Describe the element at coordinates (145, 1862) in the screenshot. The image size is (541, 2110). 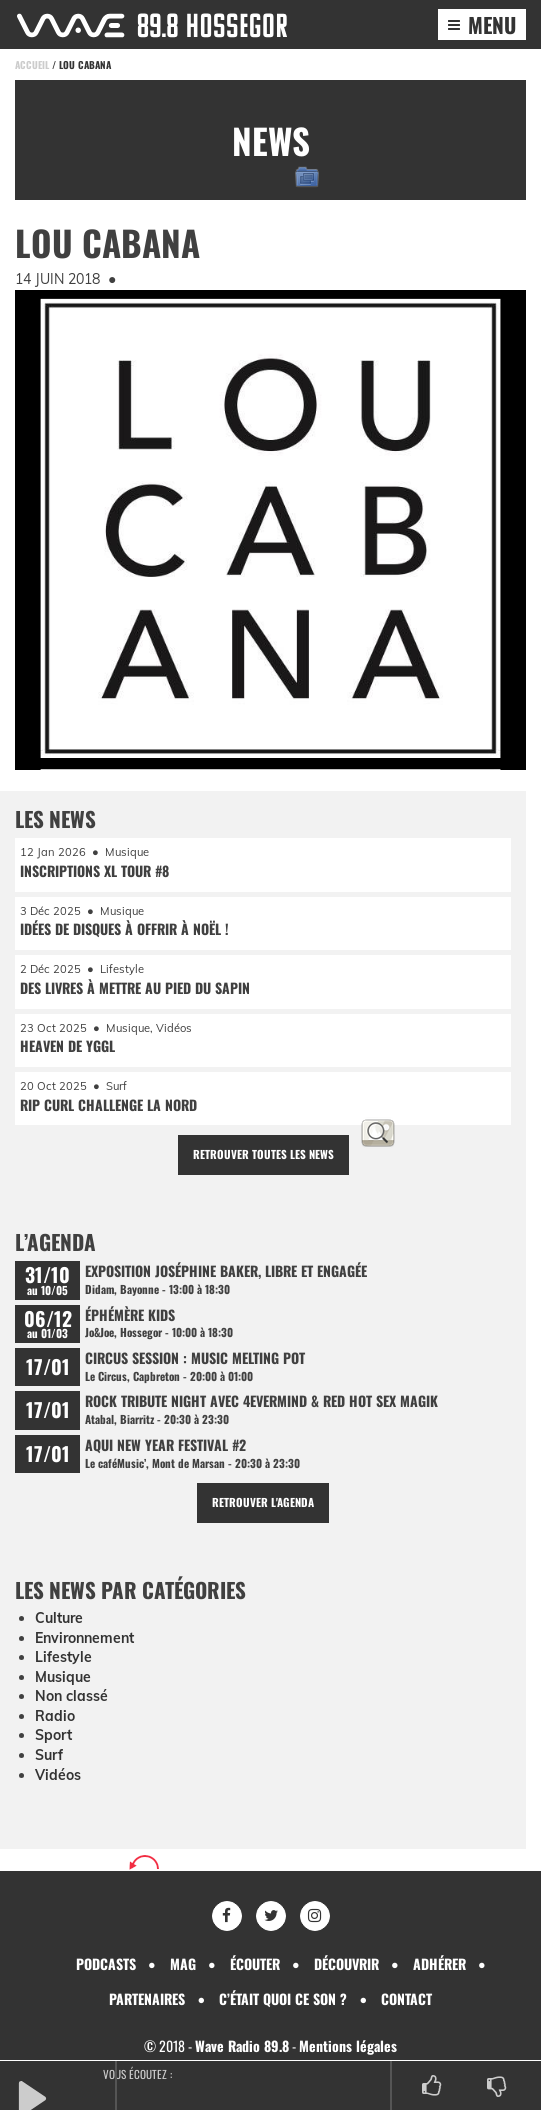
I see `undo the last action` at that location.